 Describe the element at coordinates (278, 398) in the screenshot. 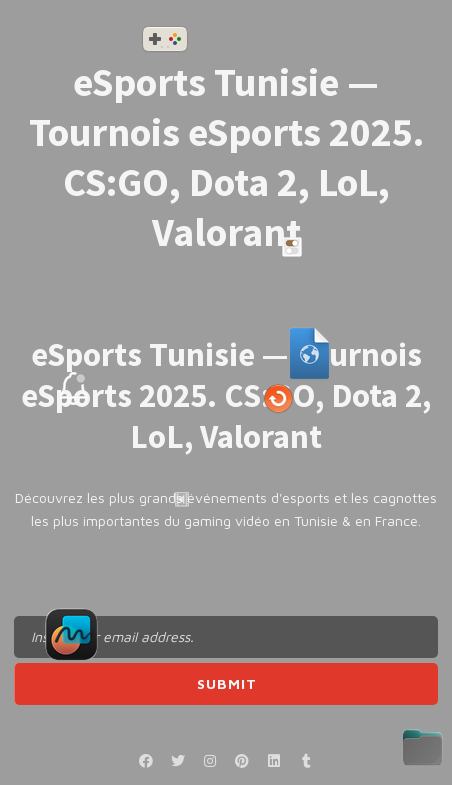

I see `open livepatch settings to manage kernel updates` at that location.